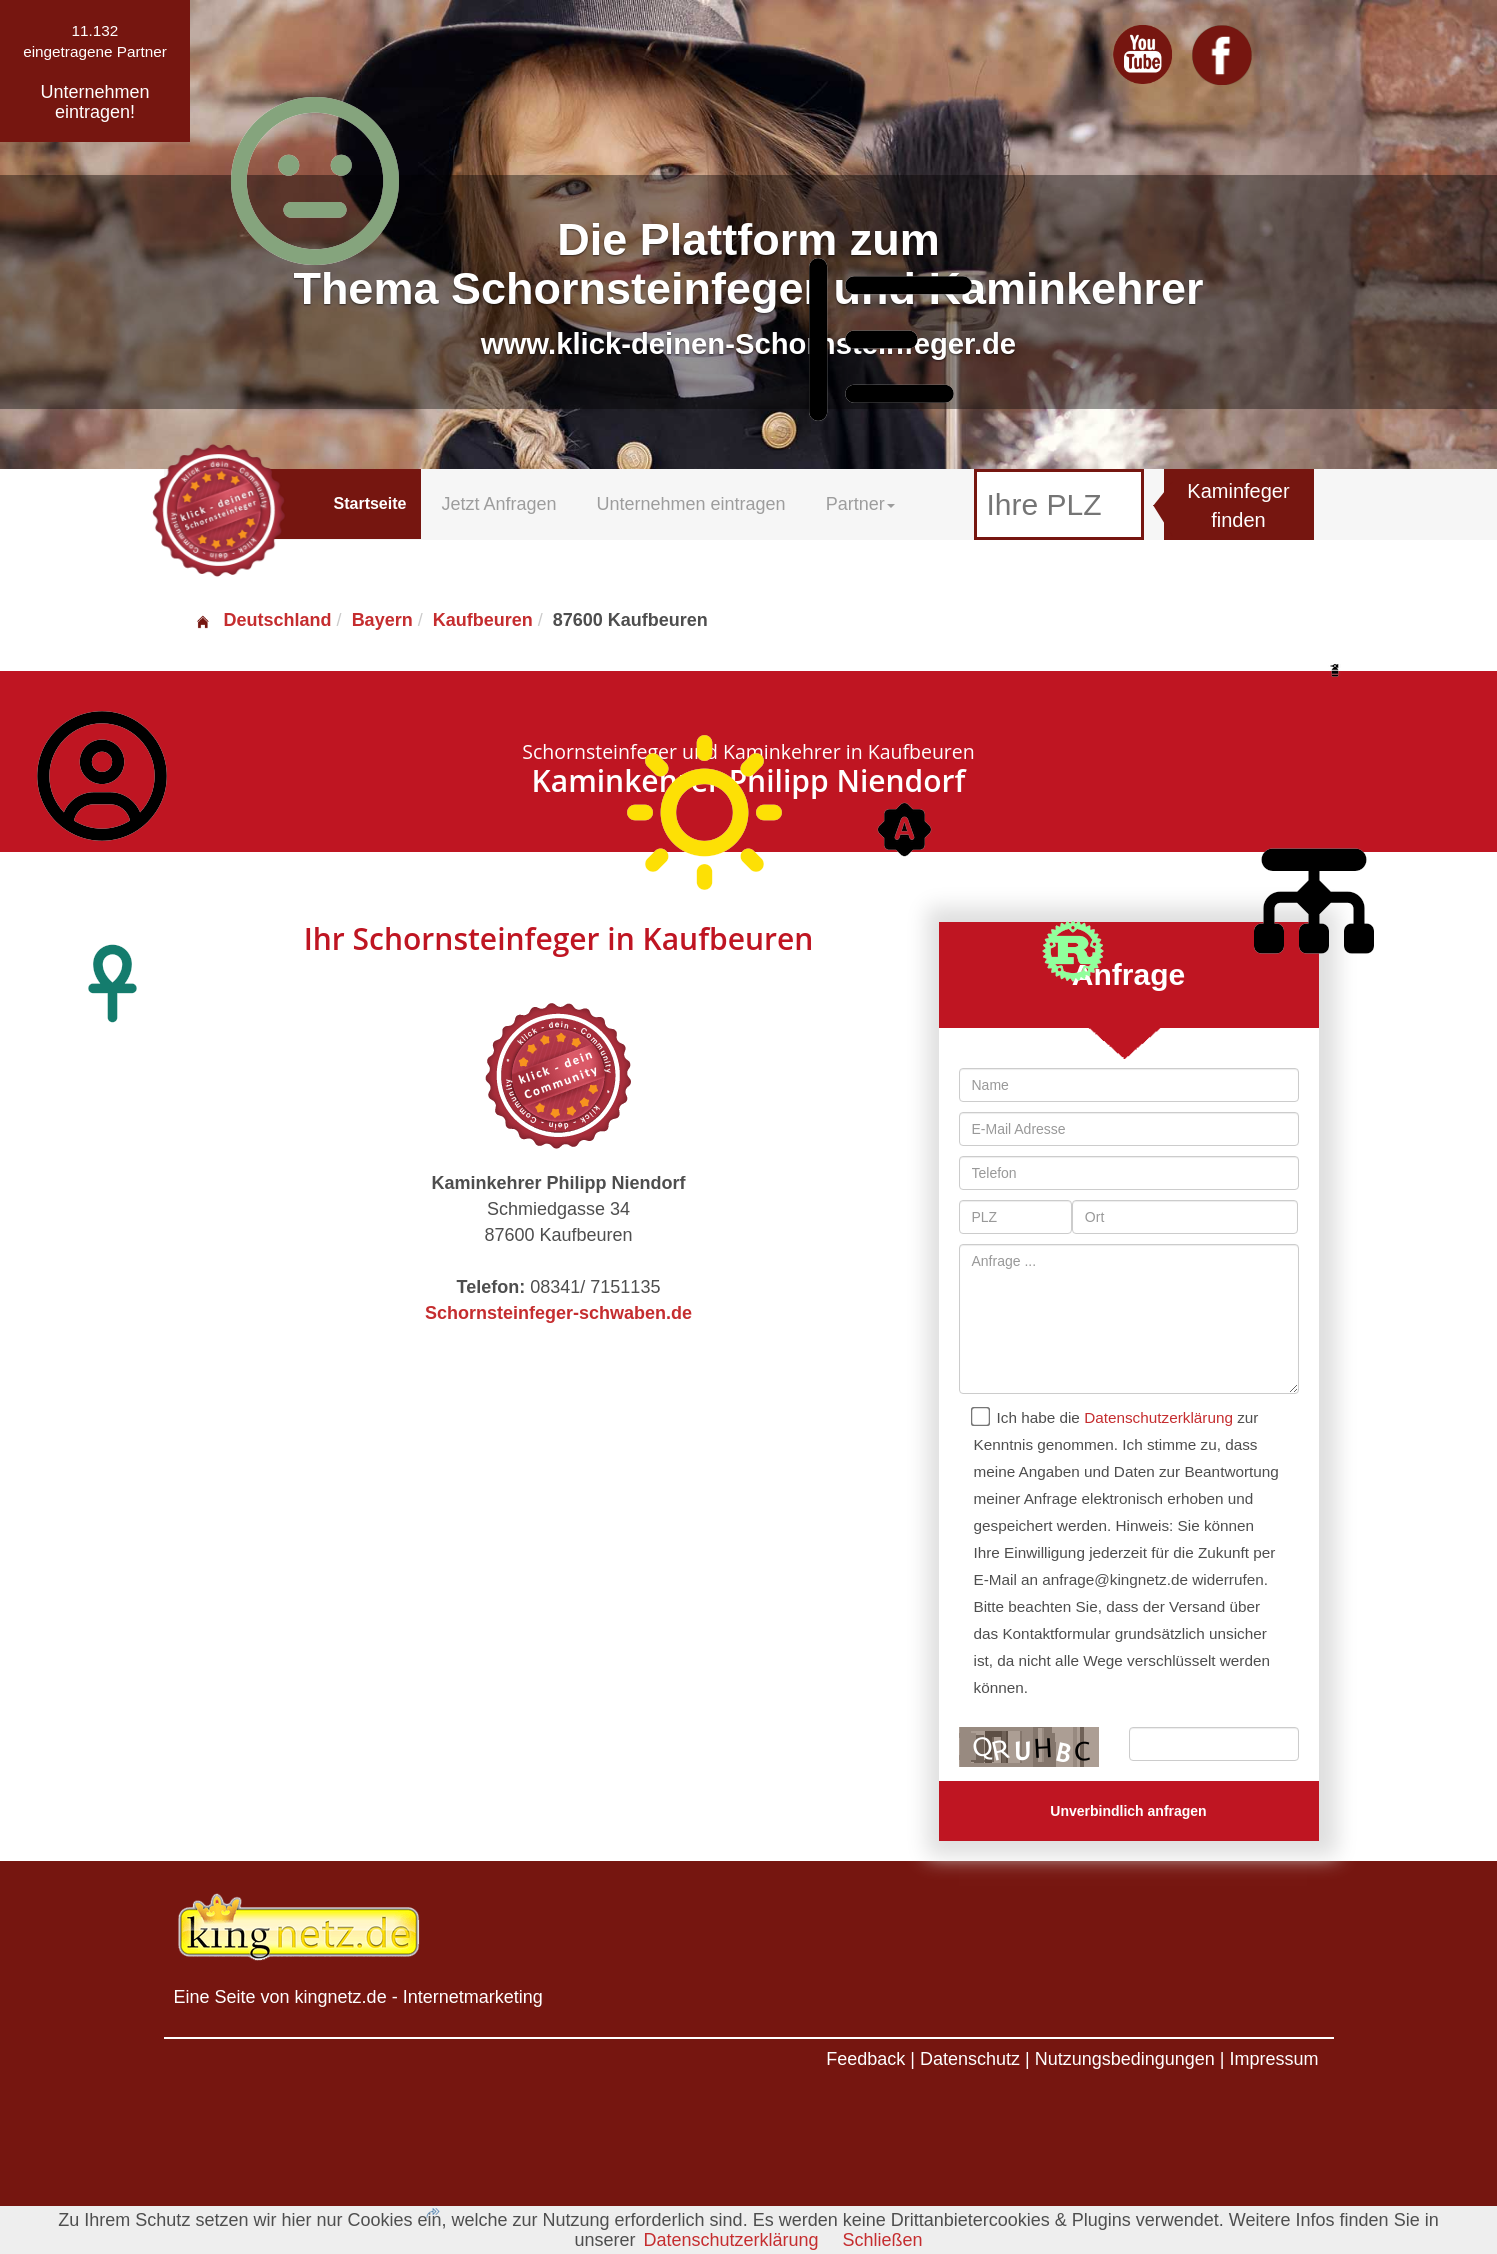 This screenshot has height=2254, width=1497. Describe the element at coordinates (890, 339) in the screenshot. I see `align text to the left` at that location.